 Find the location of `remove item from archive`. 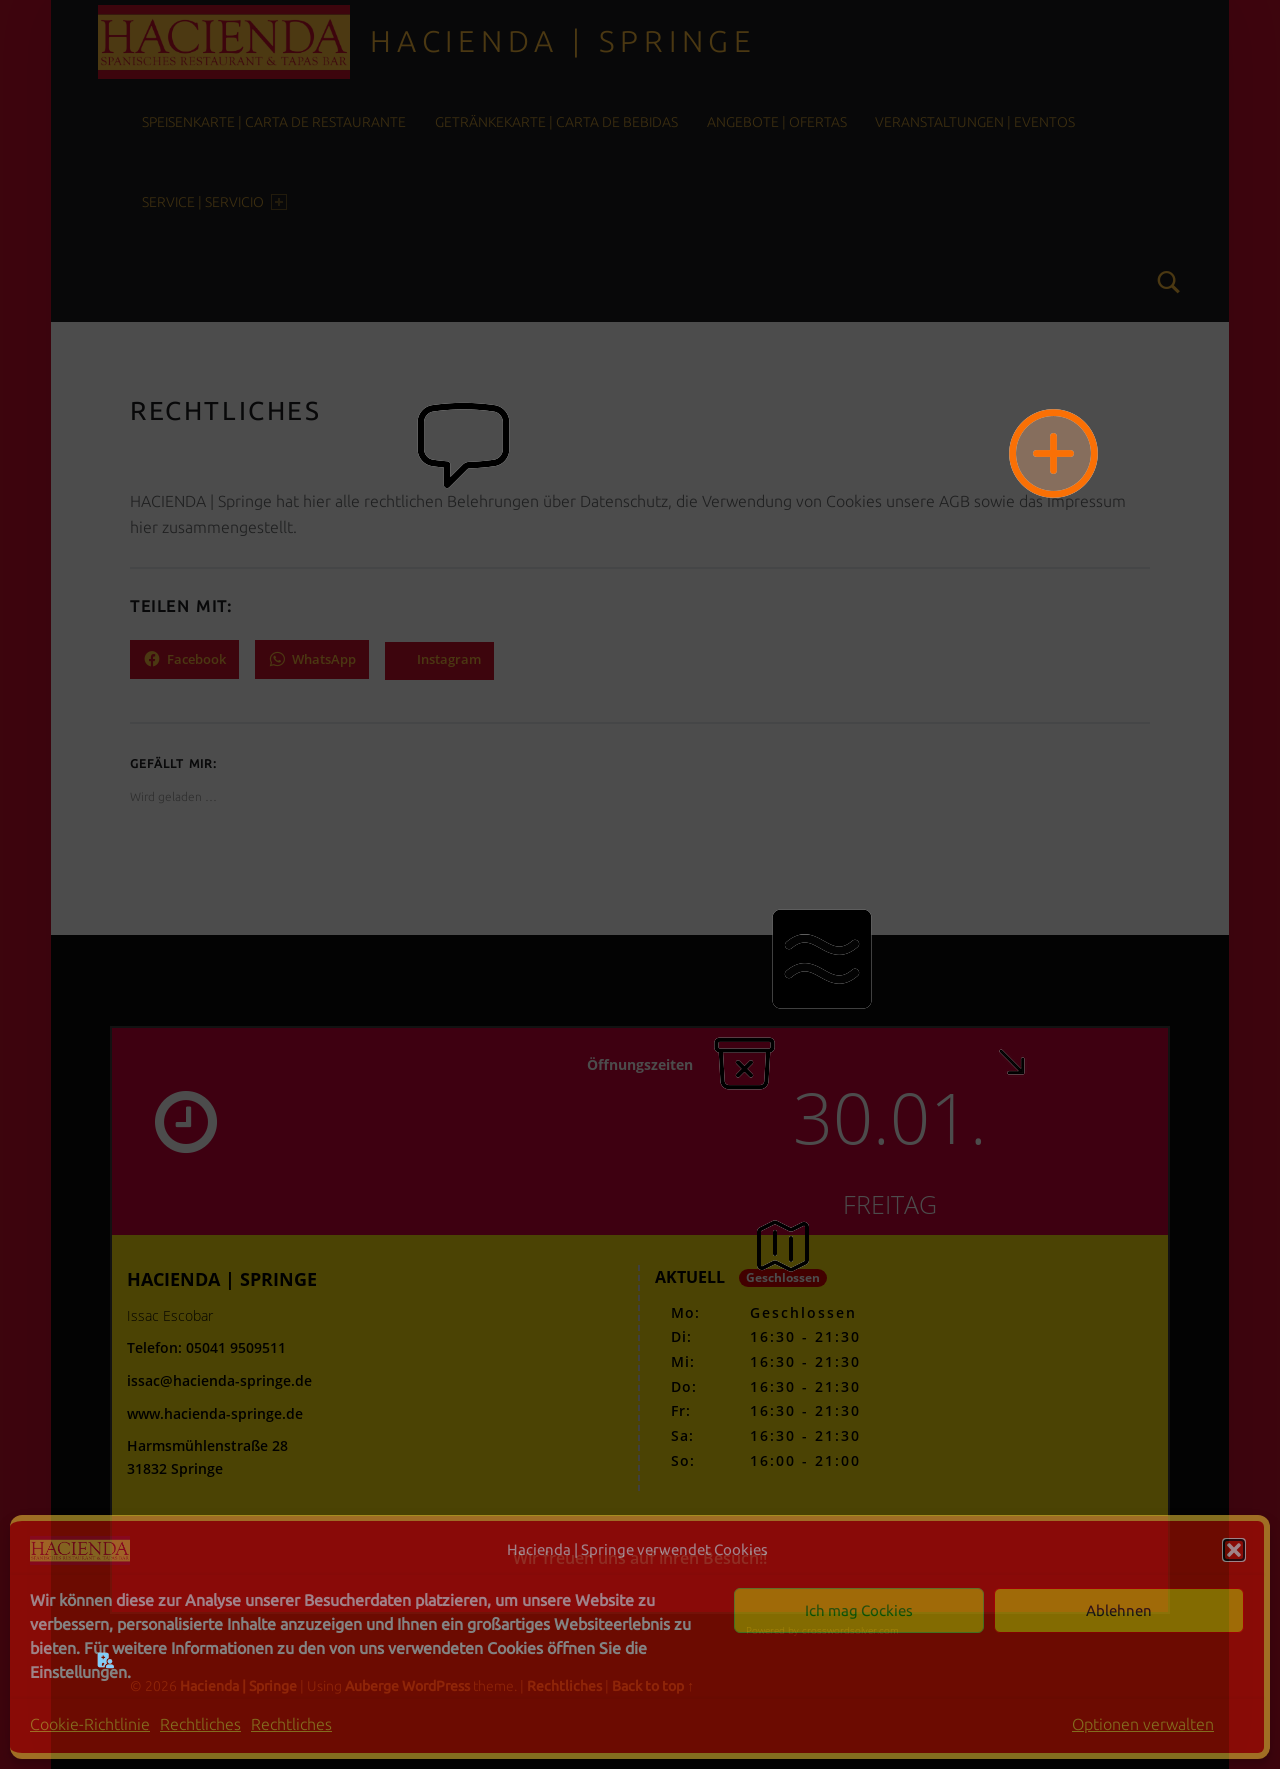

remove item from archive is located at coordinates (744, 1063).